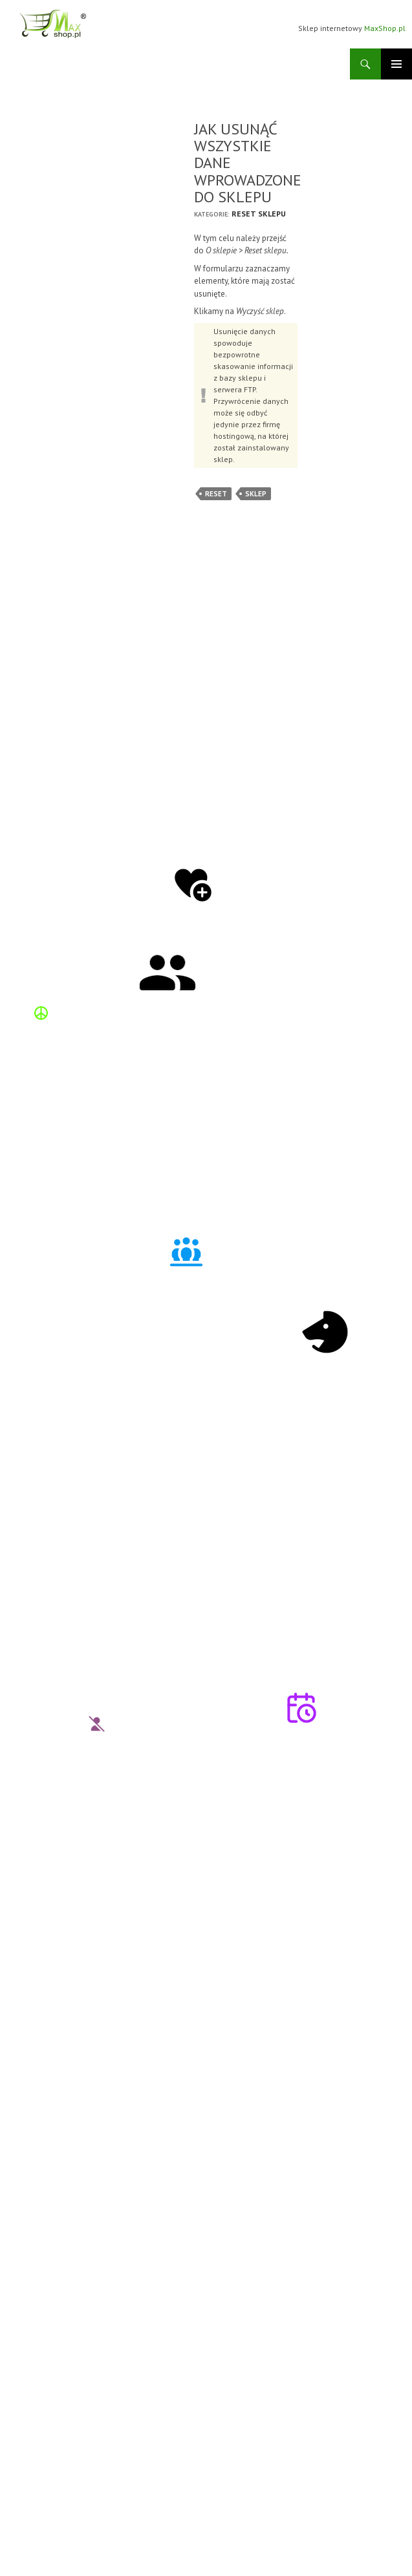 Image resolution: width=412 pixels, height=2576 pixels. Describe the element at coordinates (327, 1332) in the screenshot. I see `access equestrian or horse-related features` at that location.